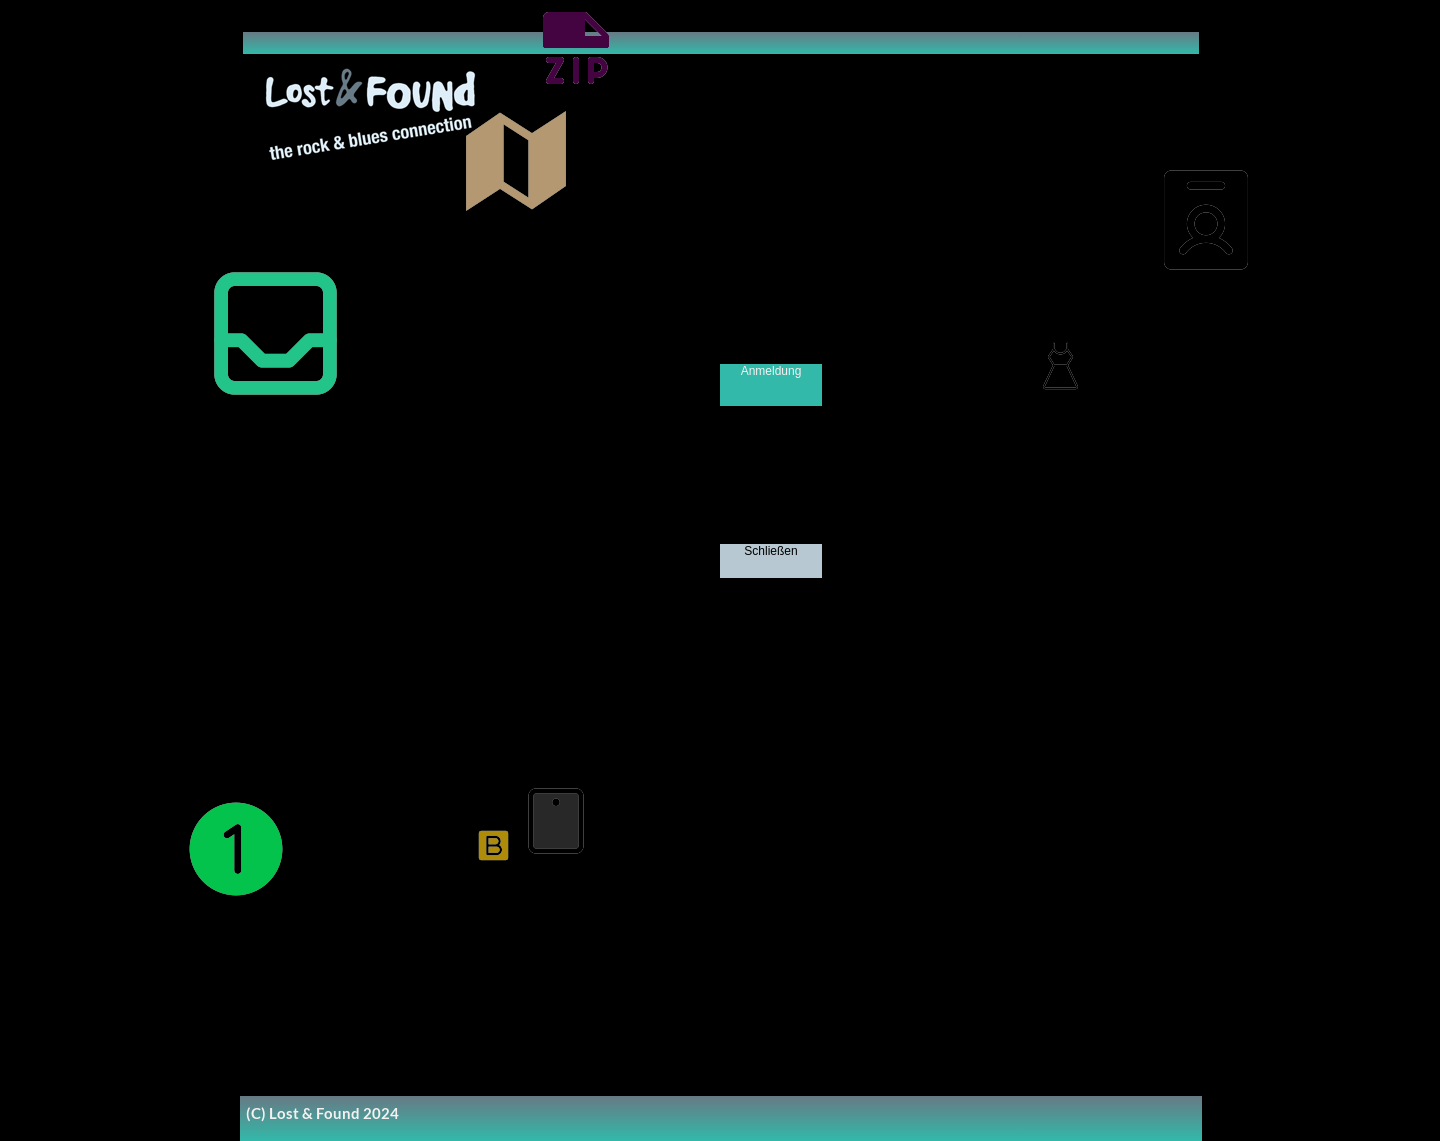 The width and height of the screenshot is (1440, 1141). I want to click on view your inbox messages, so click(275, 333).